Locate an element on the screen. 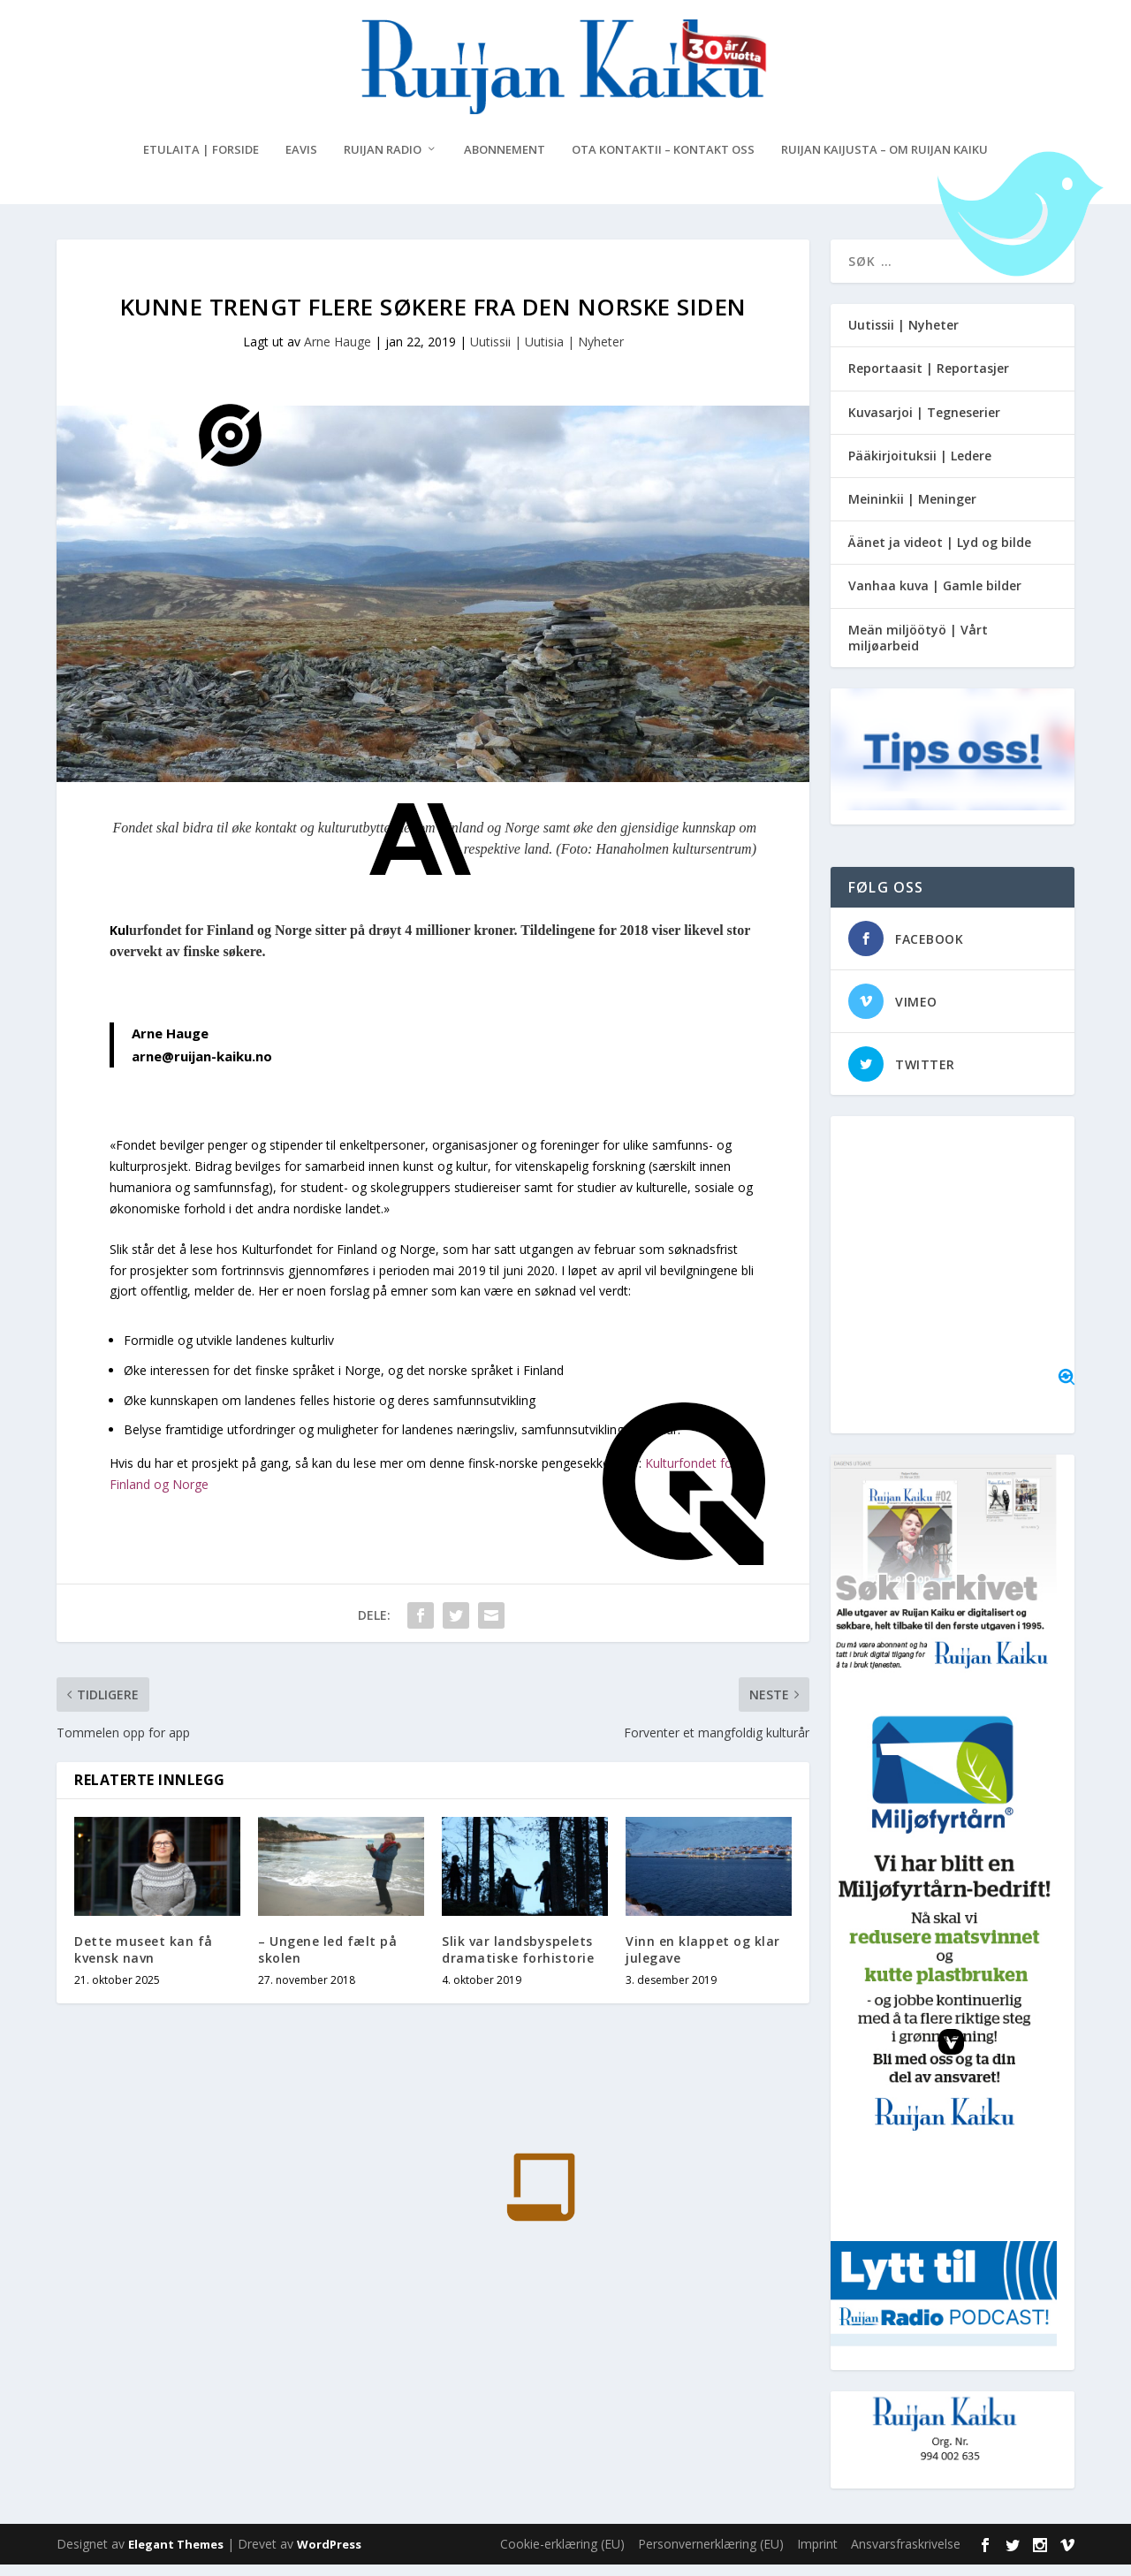  verdaccio private npm registry logo is located at coordinates (951, 2041).